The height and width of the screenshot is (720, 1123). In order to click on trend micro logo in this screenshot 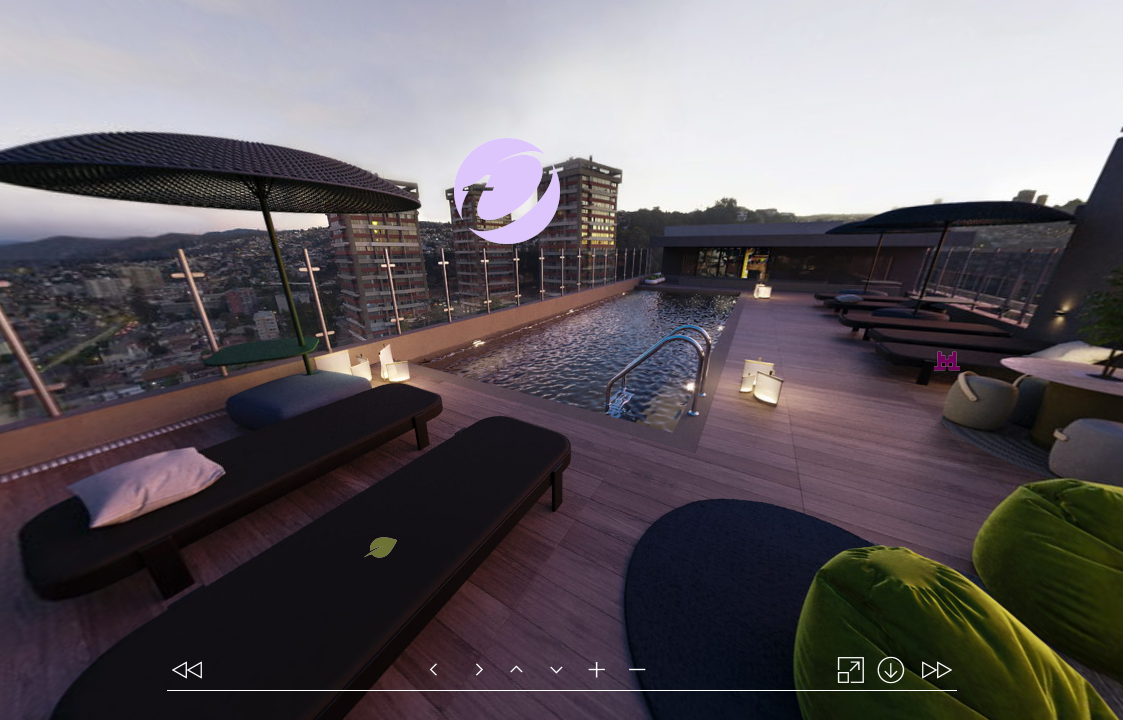, I will do `click(507, 191)`.